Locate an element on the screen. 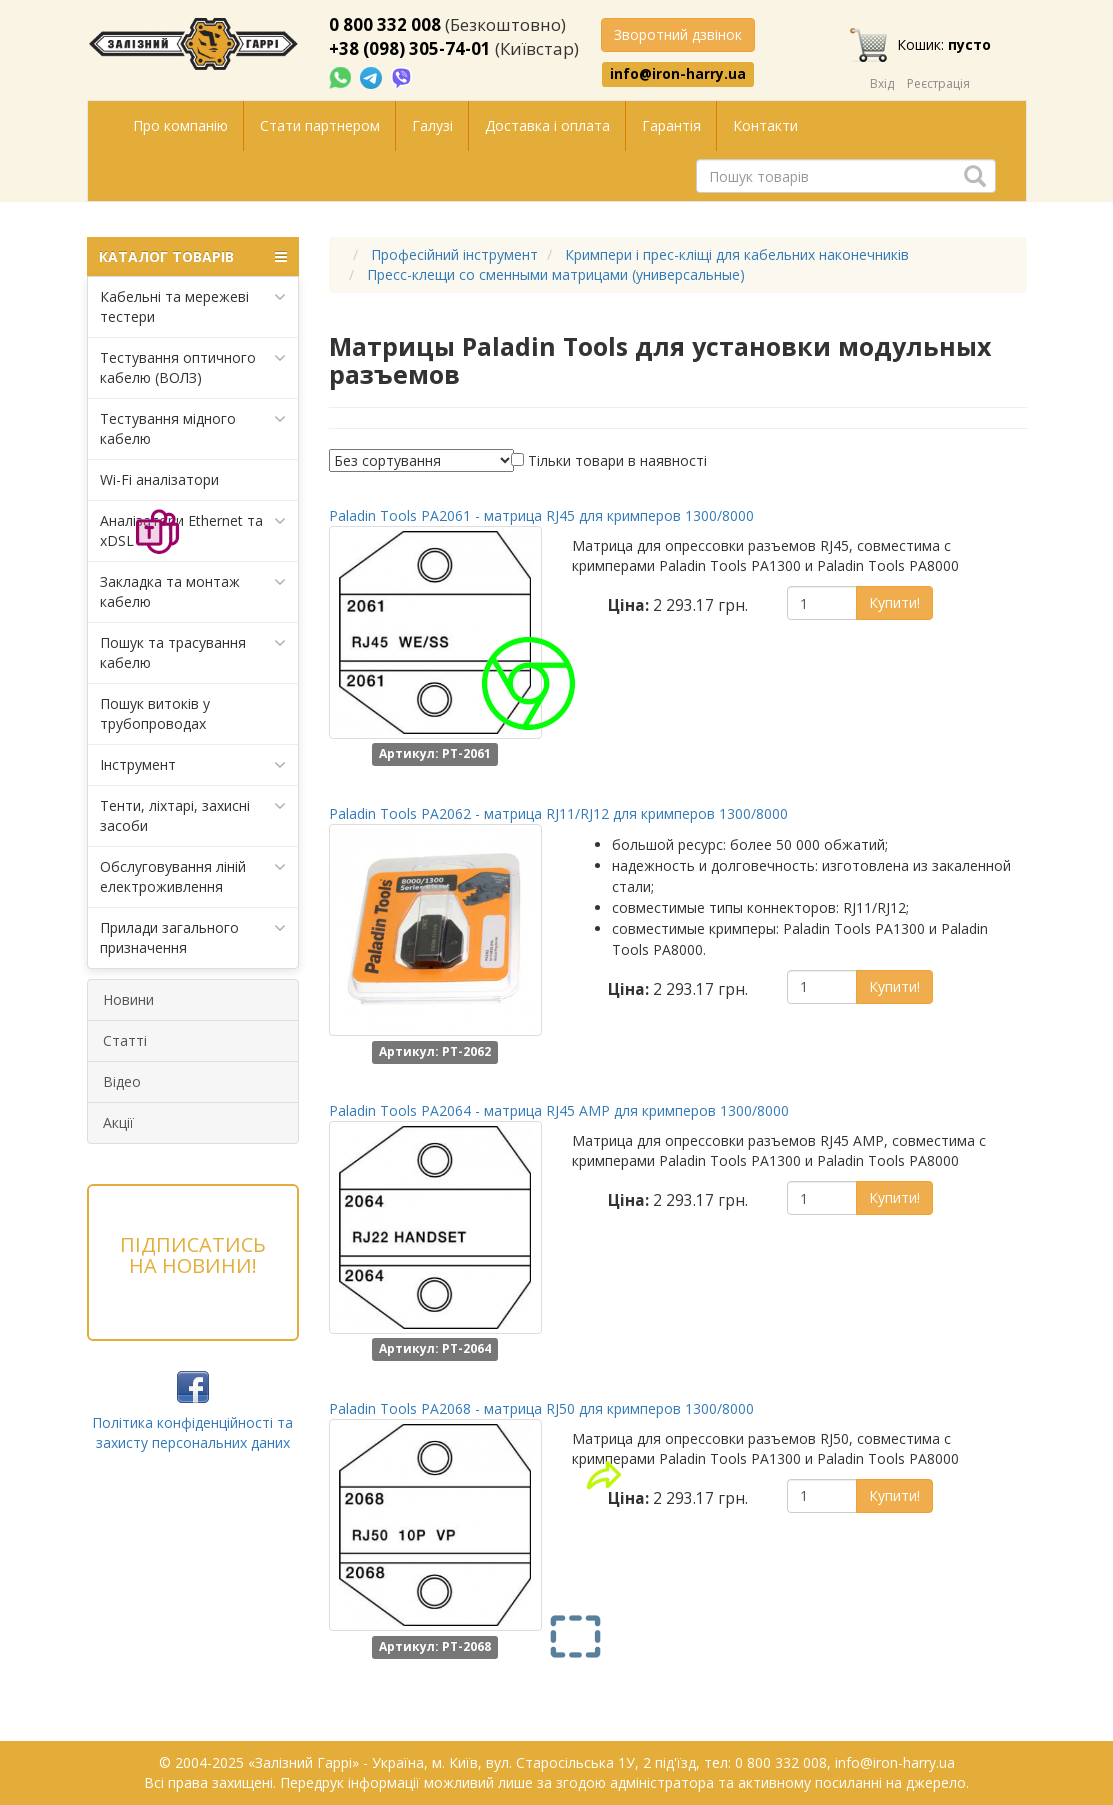 This screenshot has width=1113, height=1805. share content with others is located at coordinates (604, 1477).